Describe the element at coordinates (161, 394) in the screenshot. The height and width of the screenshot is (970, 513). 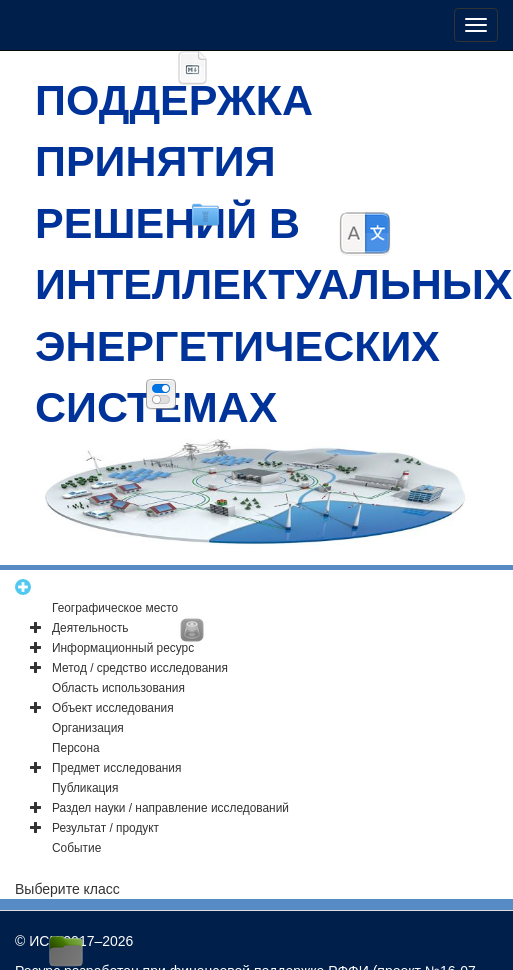
I see `open unity tweak tool settings` at that location.